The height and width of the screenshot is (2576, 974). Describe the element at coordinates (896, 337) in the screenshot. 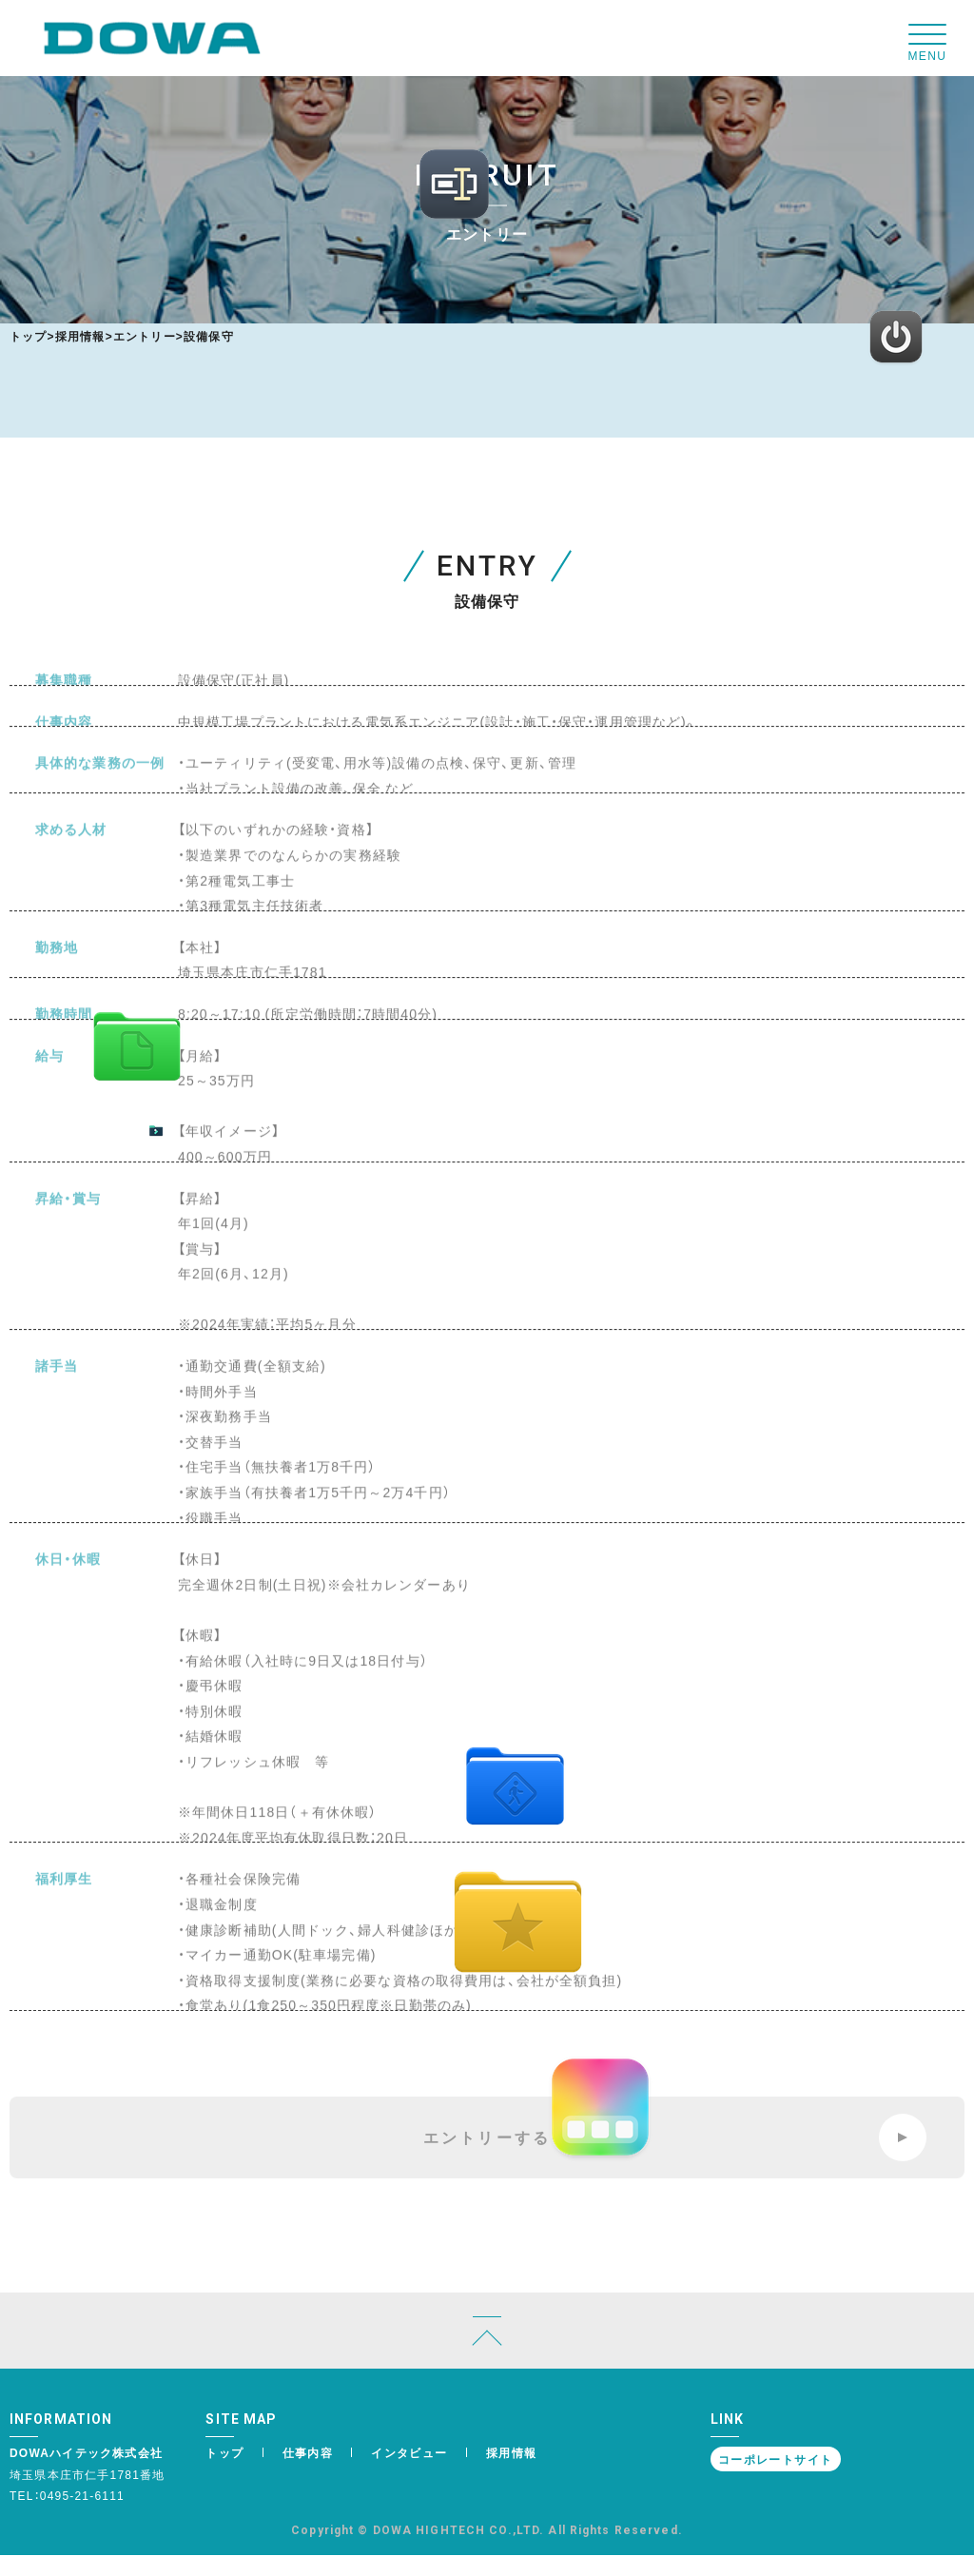

I see `open session or power settings` at that location.